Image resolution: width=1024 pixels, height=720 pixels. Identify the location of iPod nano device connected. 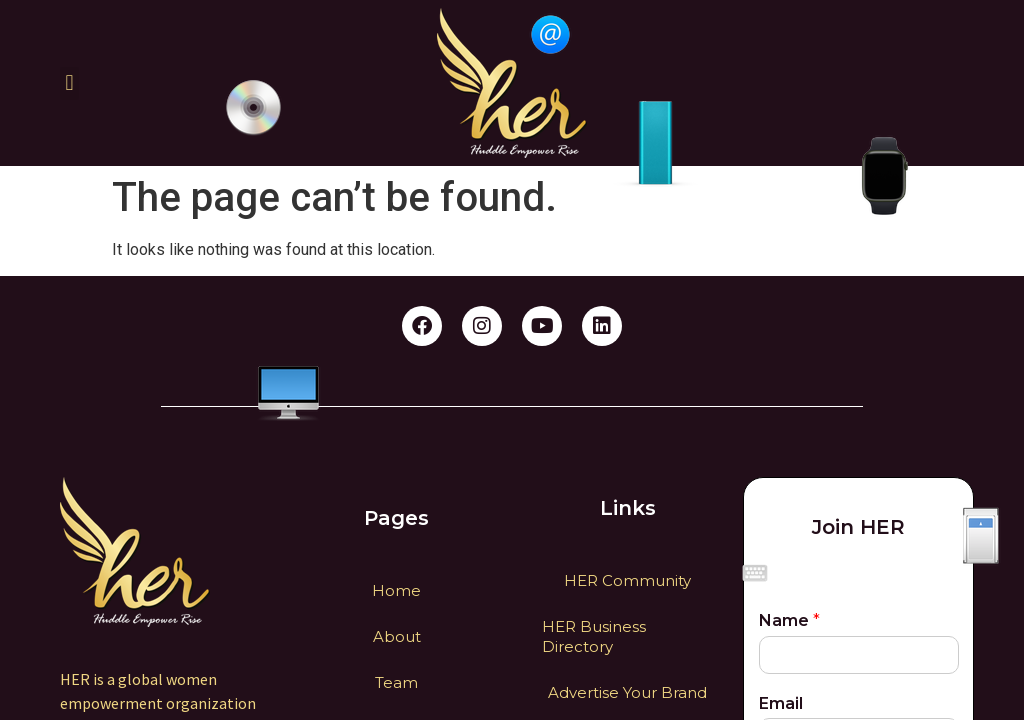
(655, 144).